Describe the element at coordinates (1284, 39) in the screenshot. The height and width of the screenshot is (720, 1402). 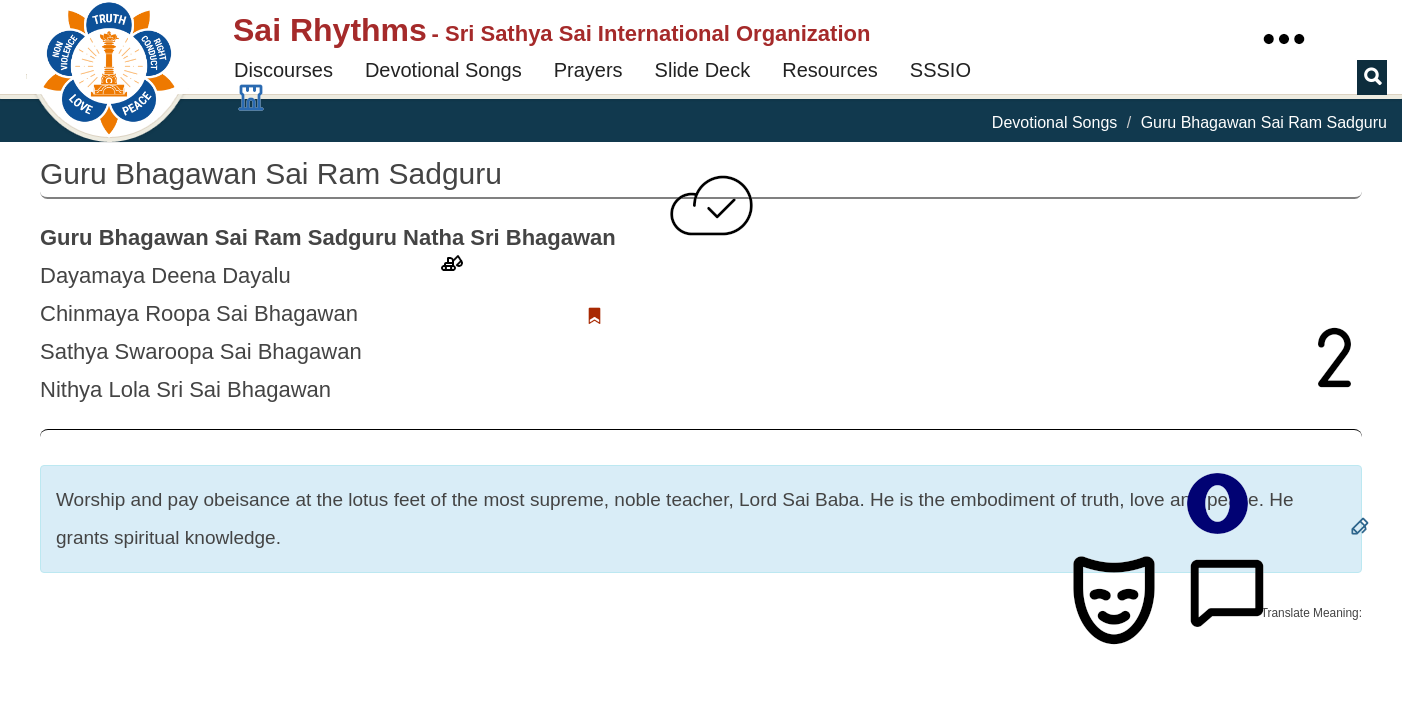
I see `access more options or actions` at that location.